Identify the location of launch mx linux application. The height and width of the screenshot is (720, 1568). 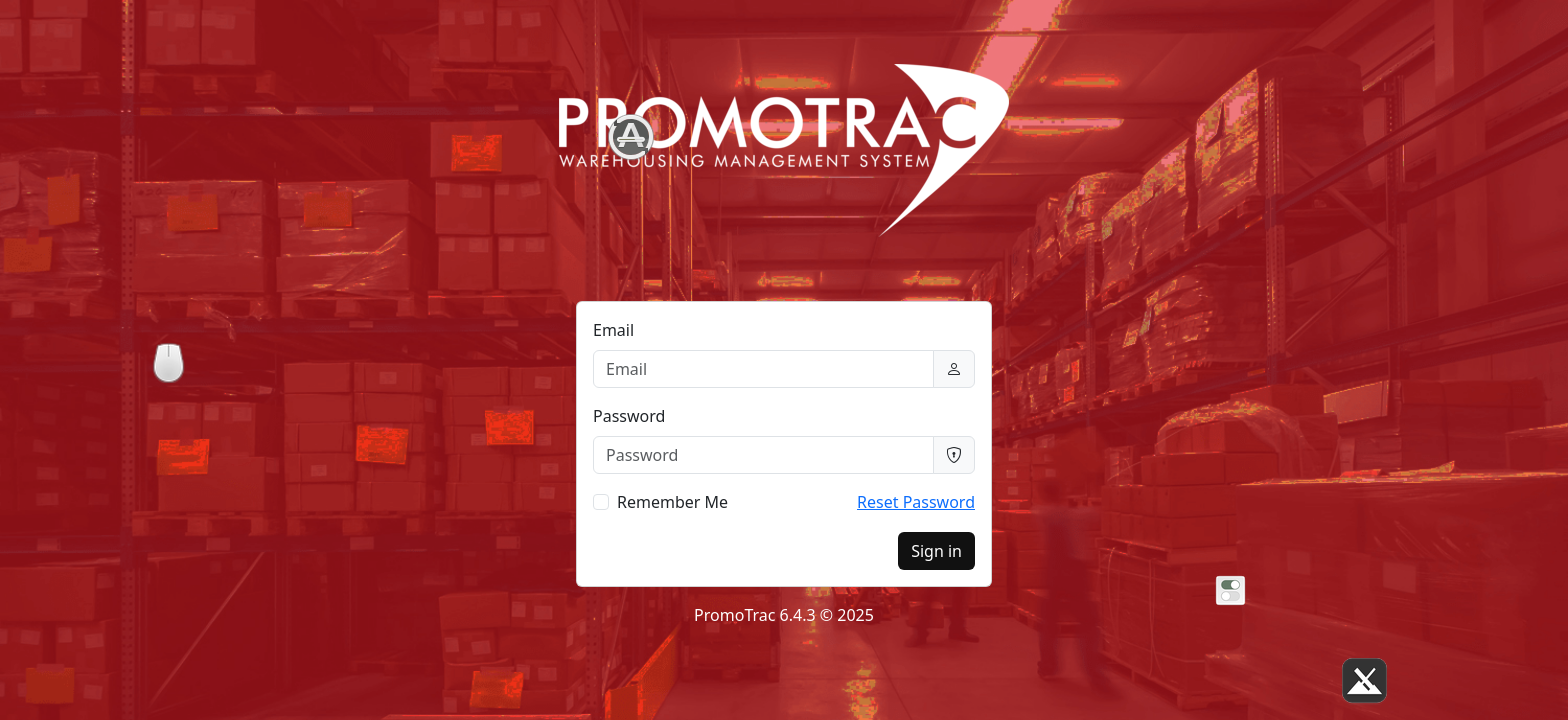
(1364, 680).